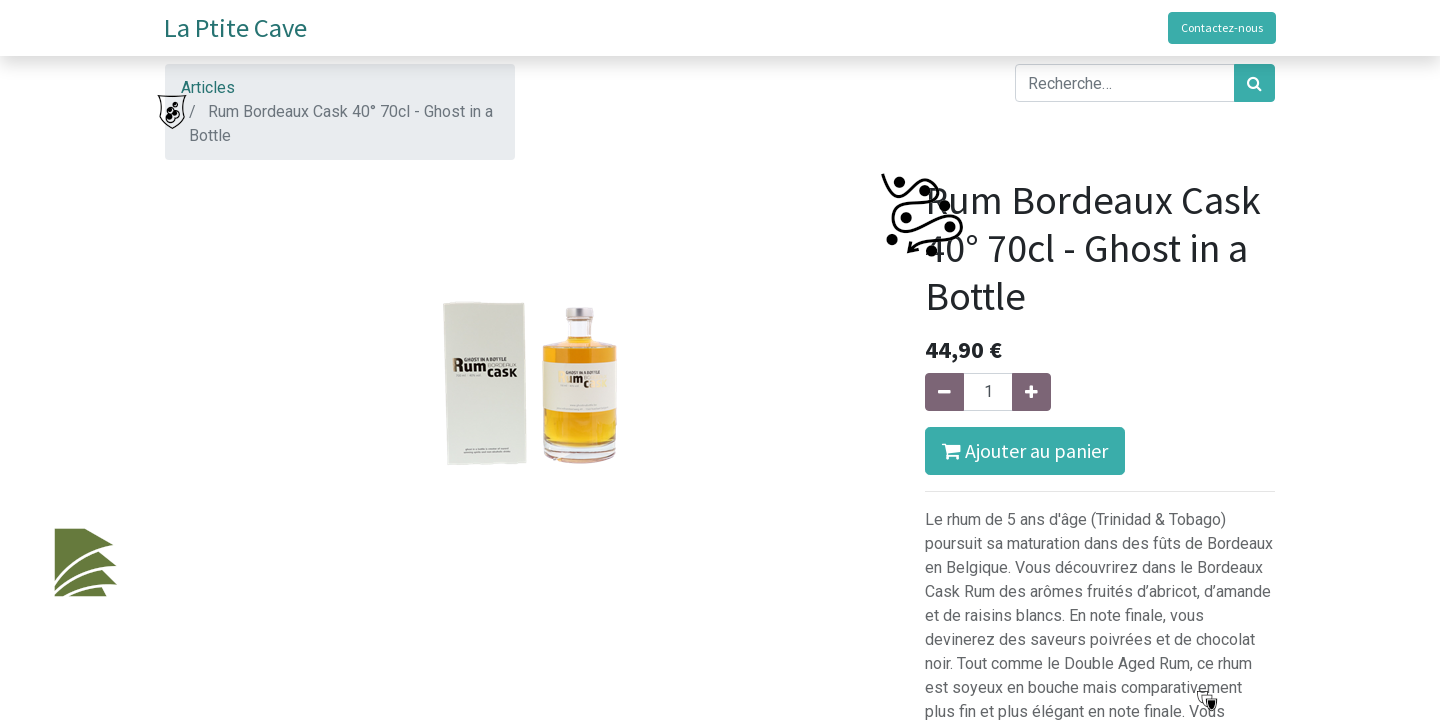 The width and height of the screenshot is (1440, 720). I want to click on view documents or files, so click(88, 562).